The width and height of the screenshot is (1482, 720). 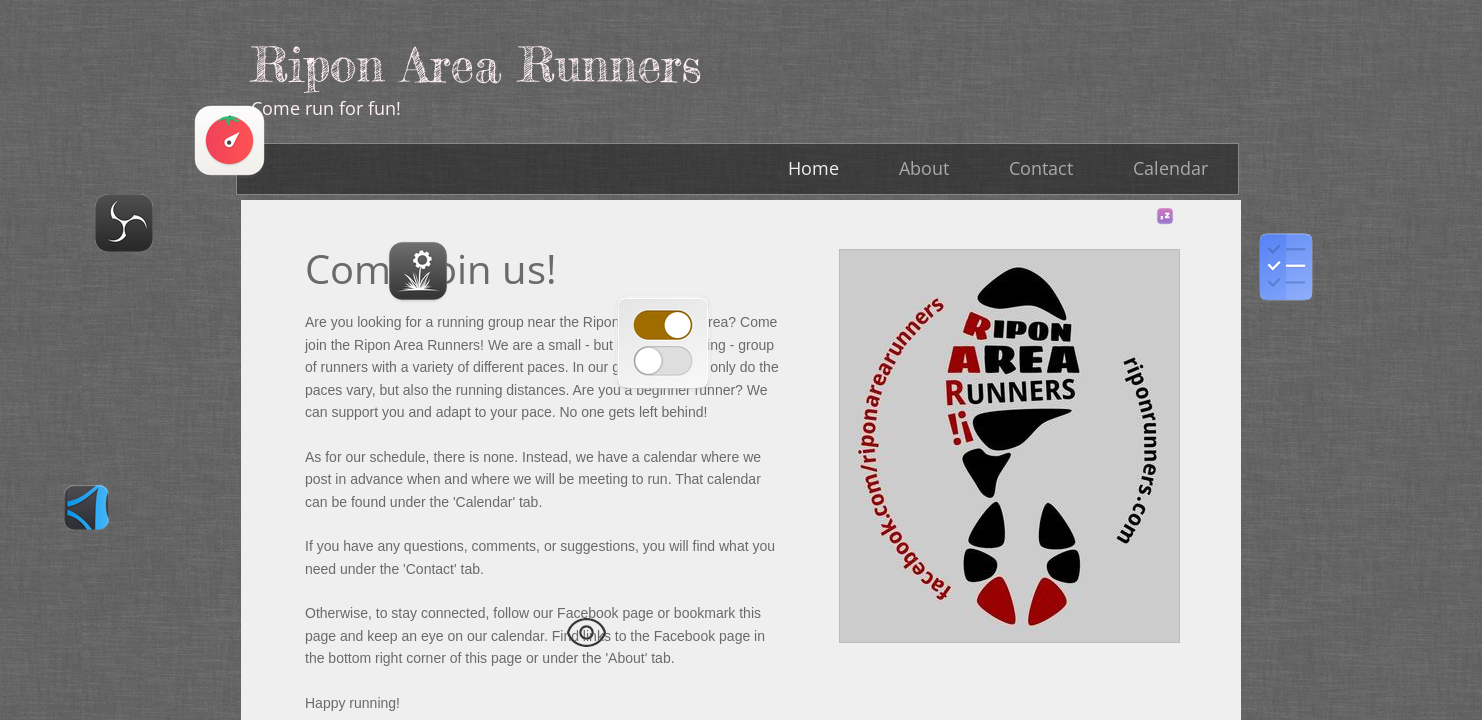 What do you see at coordinates (229, 140) in the screenshot?
I see `open solanum pomodoro timer app` at bounding box center [229, 140].